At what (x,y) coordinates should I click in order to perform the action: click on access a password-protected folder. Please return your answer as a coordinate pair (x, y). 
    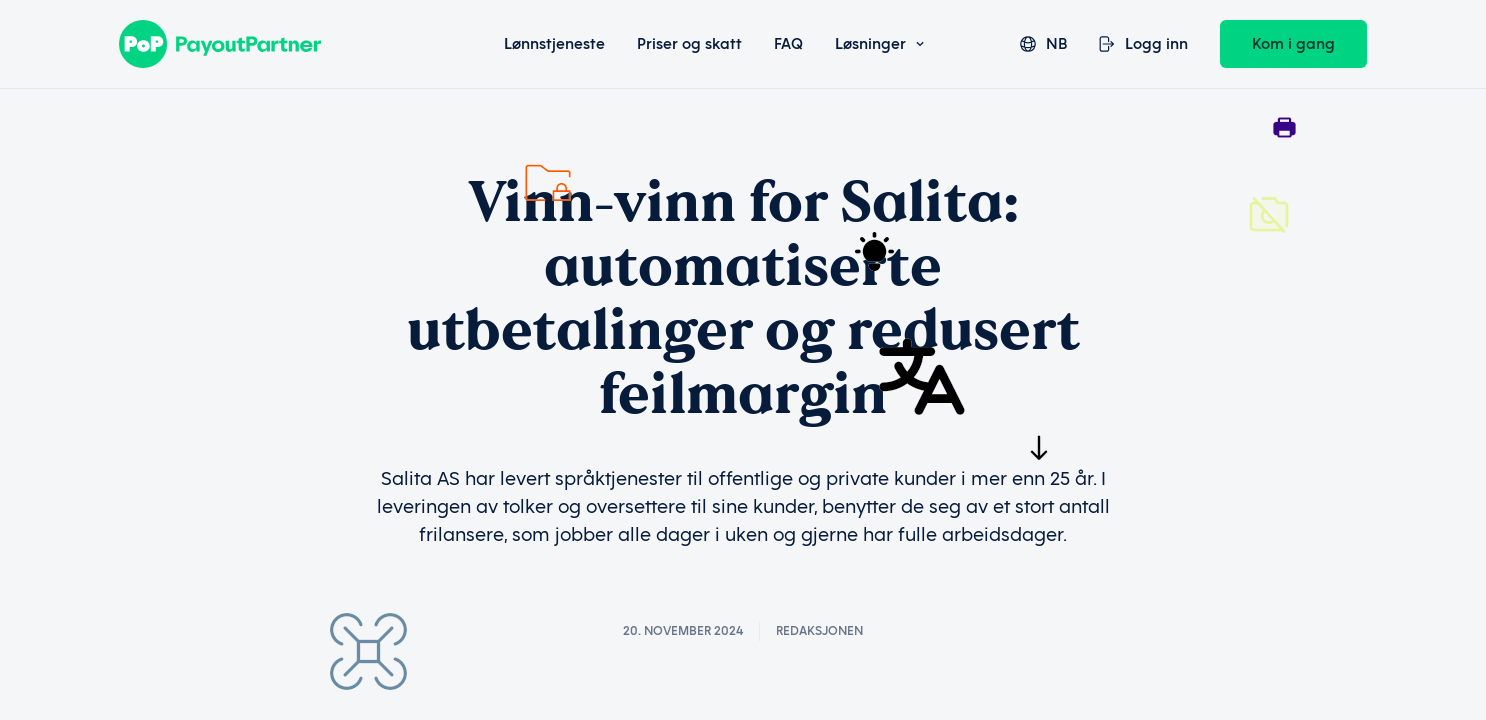
    Looking at the image, I should click on (548, 182).